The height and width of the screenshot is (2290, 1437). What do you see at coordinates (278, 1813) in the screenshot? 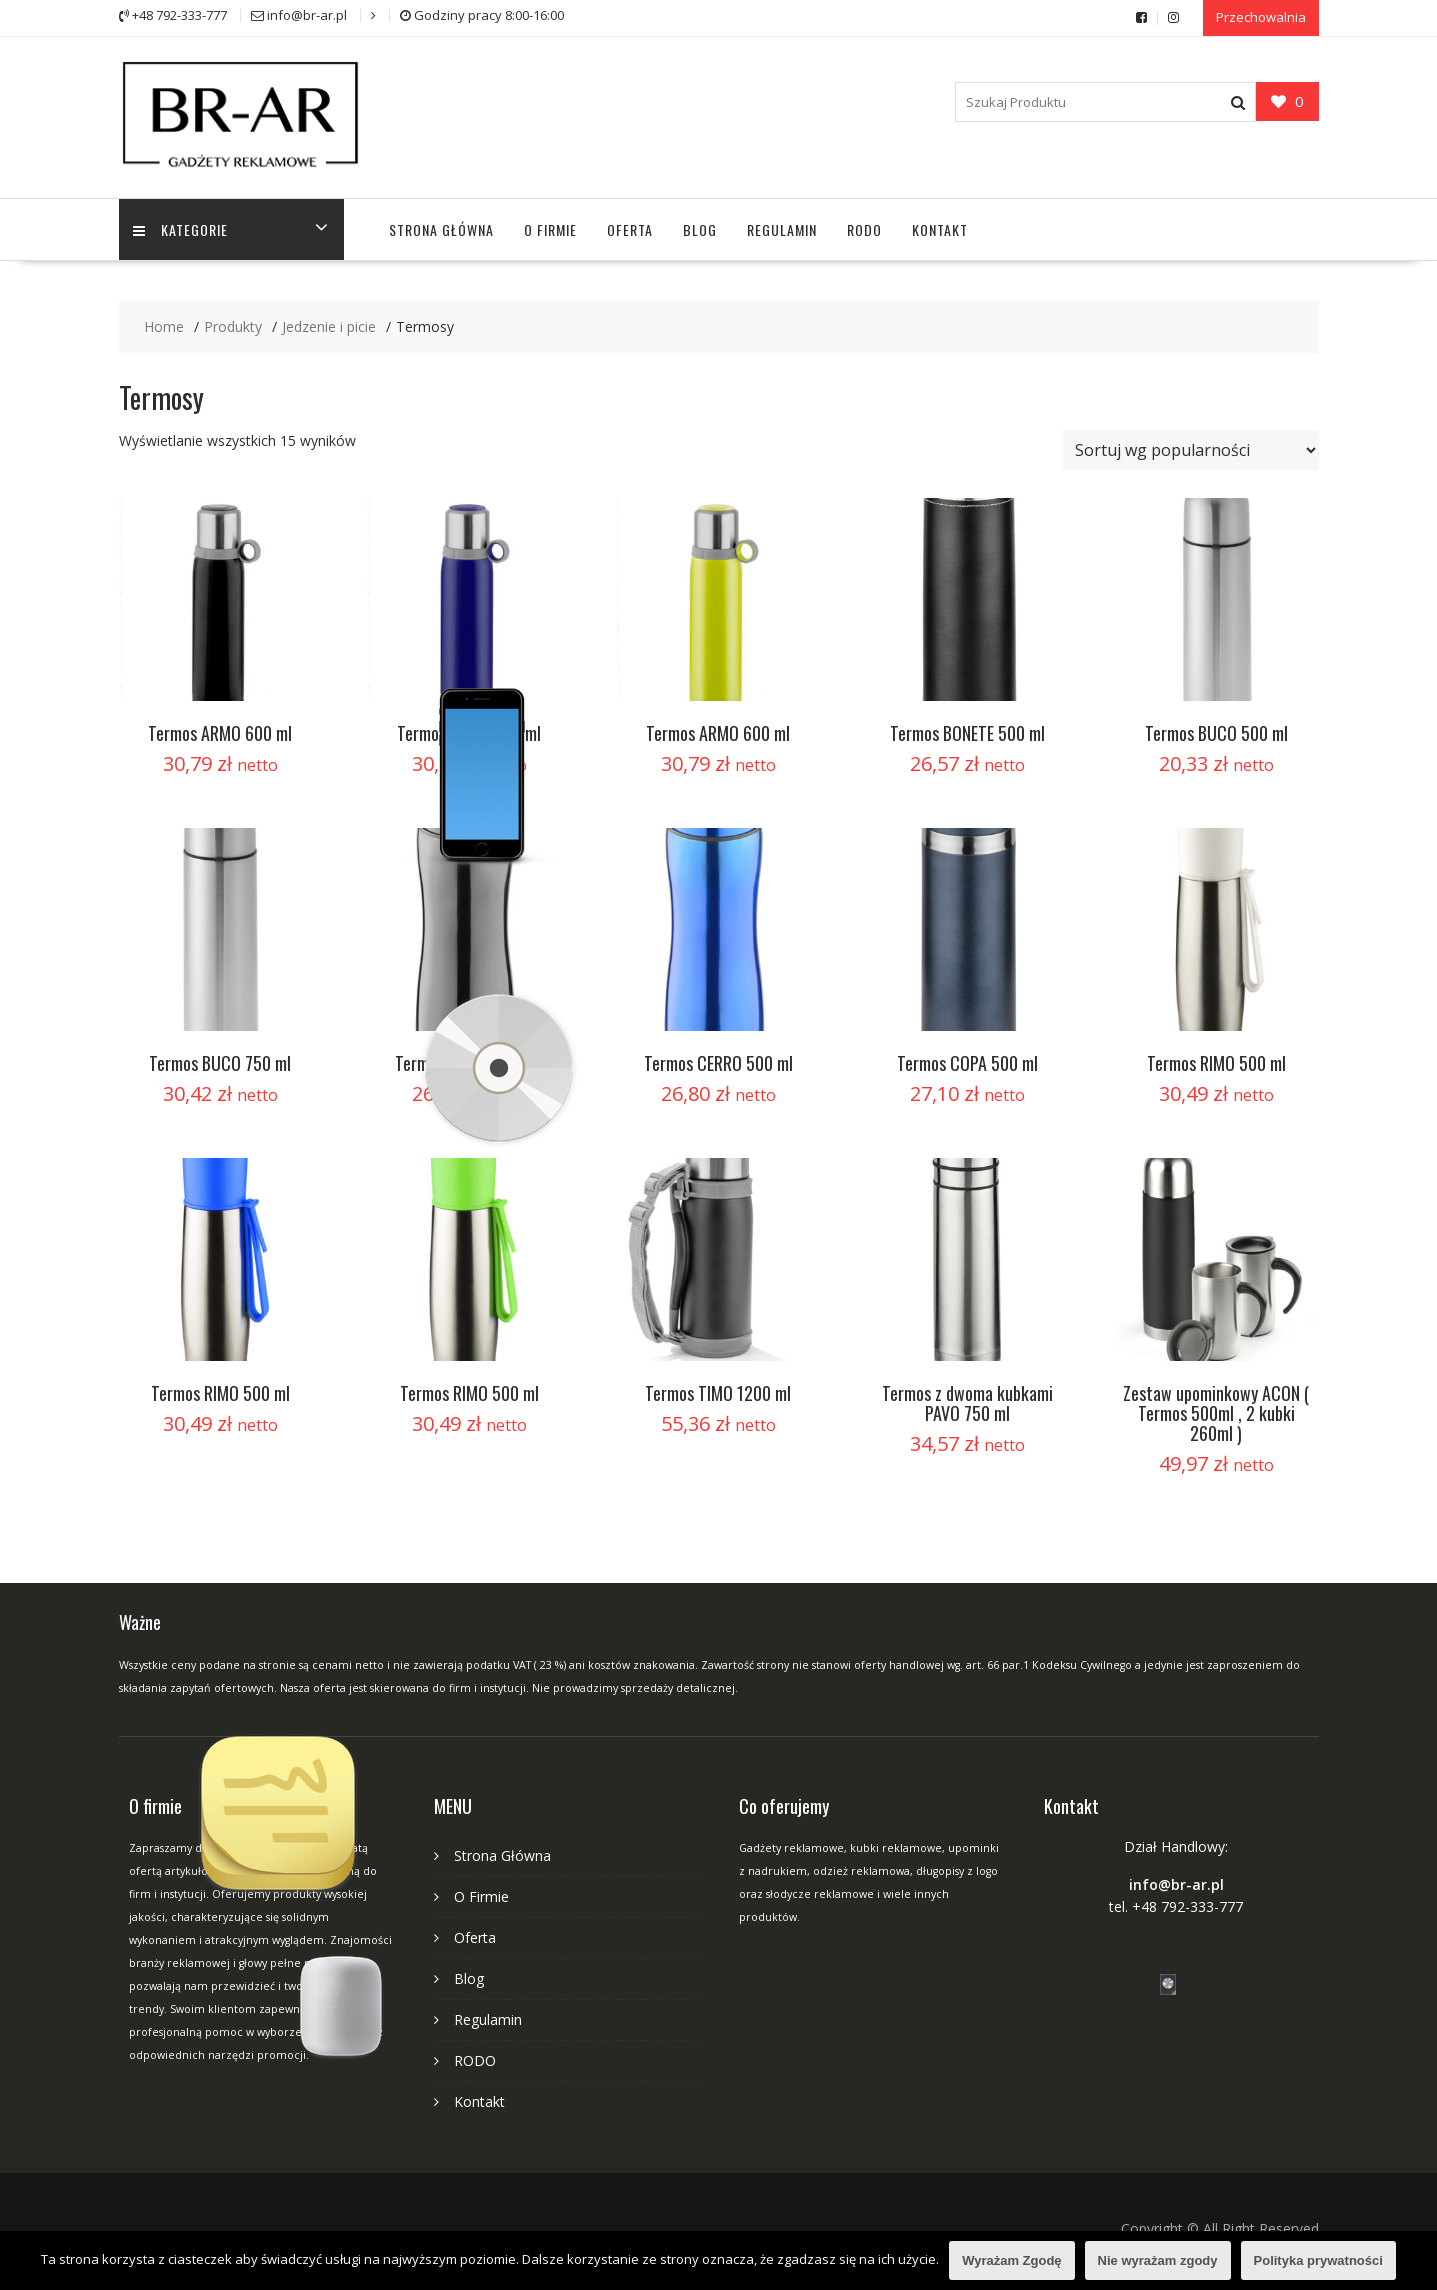
I see `open the stickies app for quick notes` at bounding box center [278, 1813].